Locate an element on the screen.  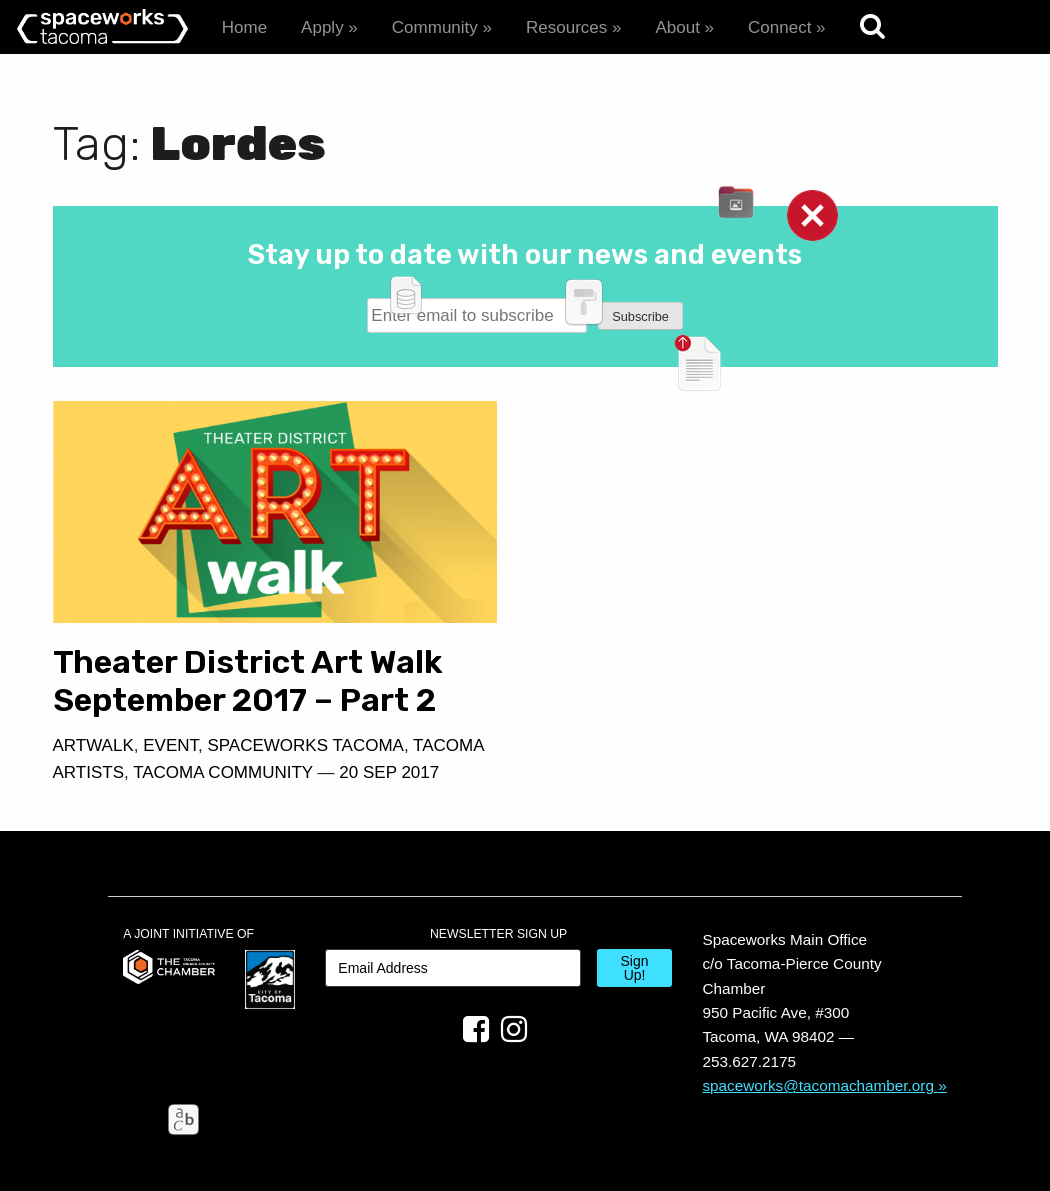
open the font viewer application is located at coordinates (183, 1119).